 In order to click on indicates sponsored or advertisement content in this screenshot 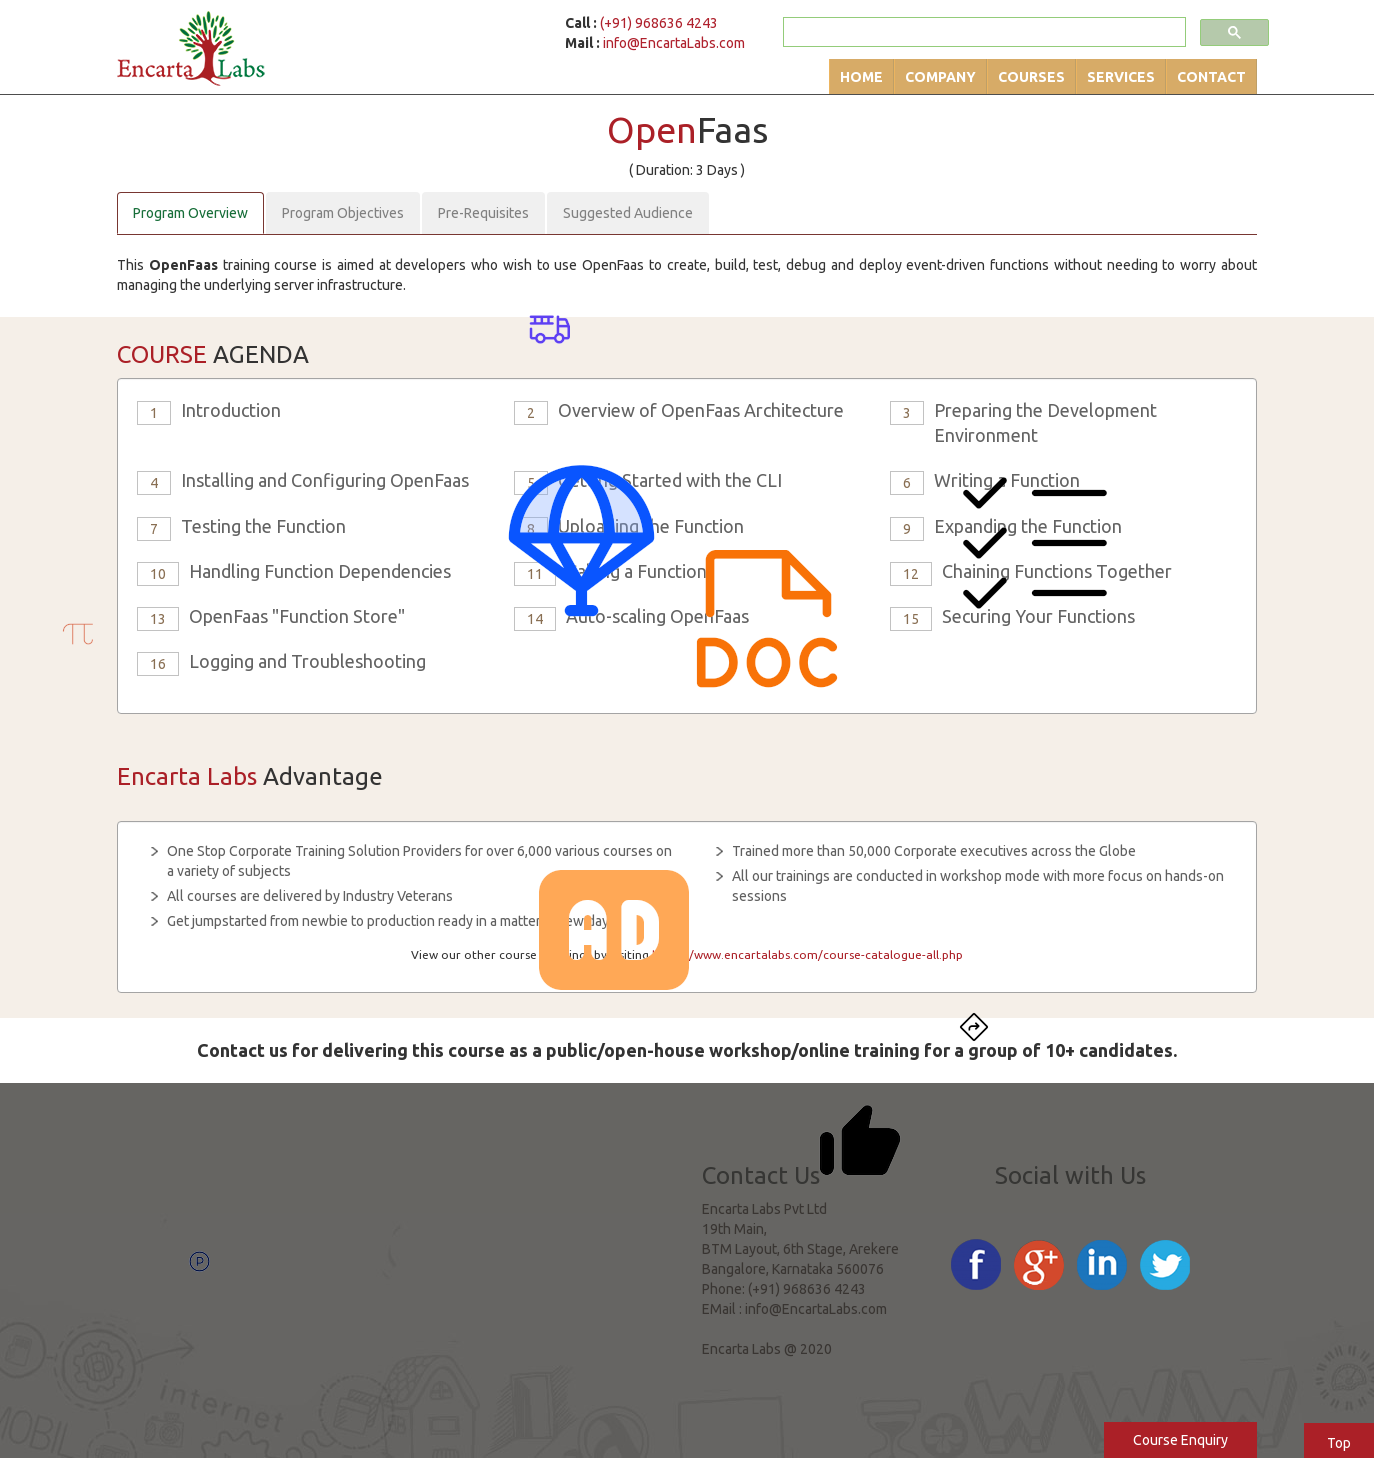, I will do `click(614, 930)`.